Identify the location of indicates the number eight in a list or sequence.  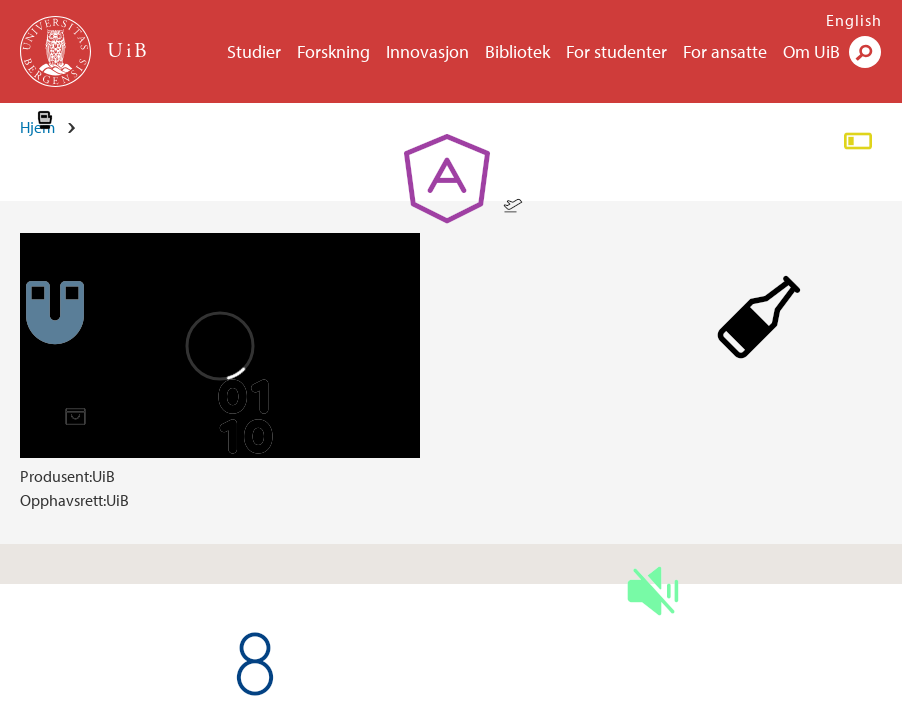
(255, 664).